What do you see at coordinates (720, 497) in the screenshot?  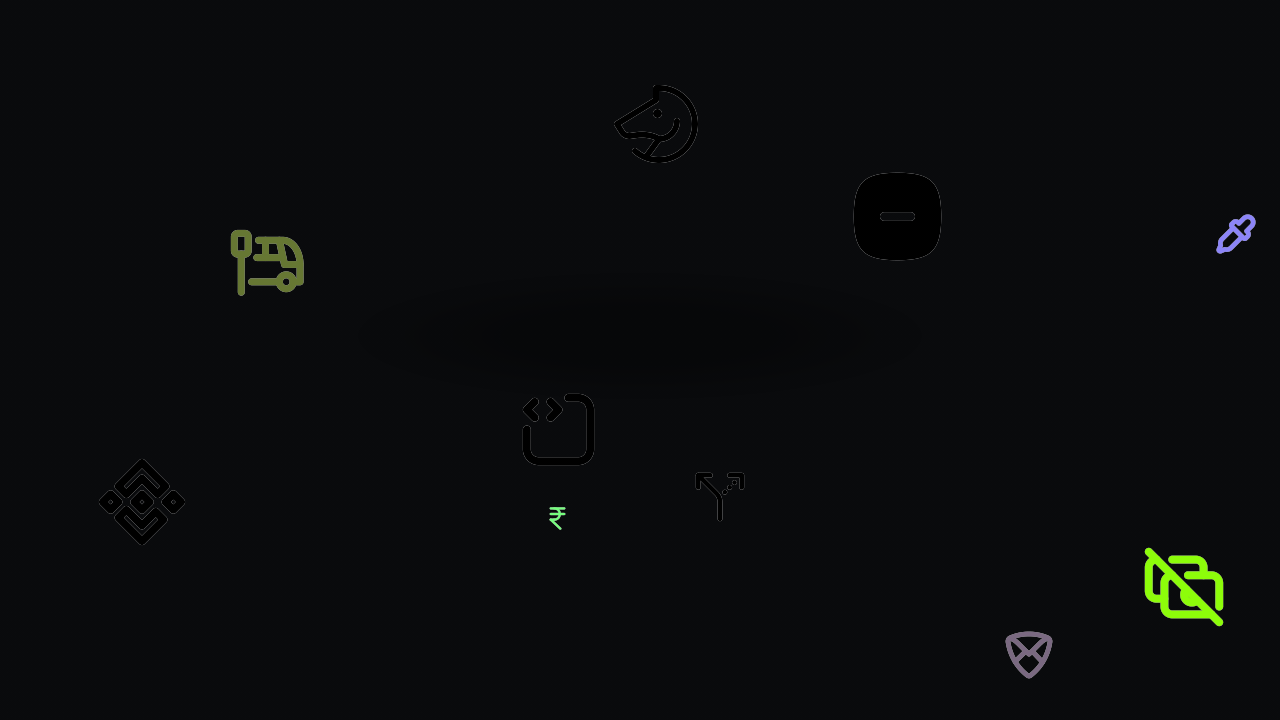 I see `take an alternate left route` at bounding box center [720, 497].